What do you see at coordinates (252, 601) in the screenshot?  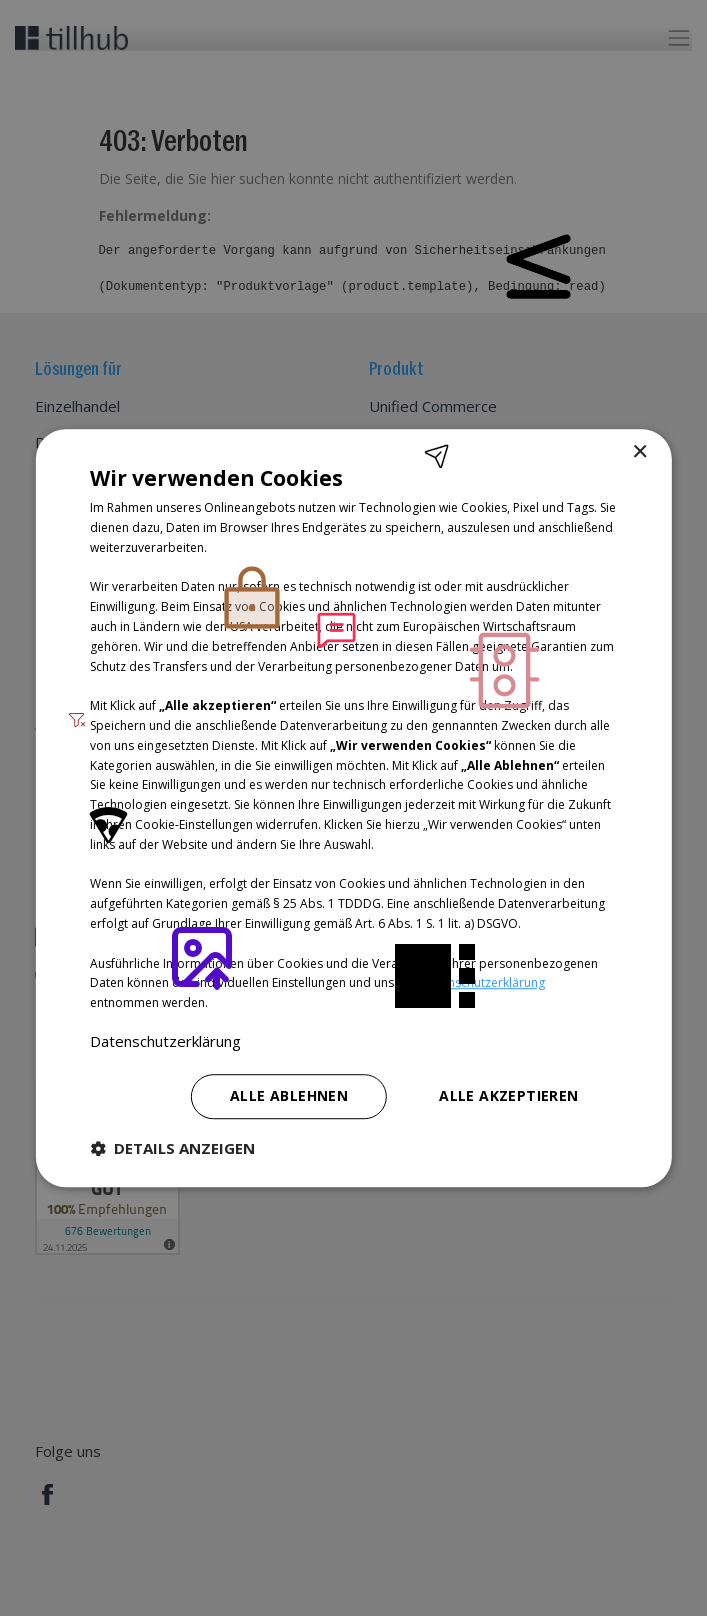 I see `lock or secure this item` at bounding box center [252, 601].